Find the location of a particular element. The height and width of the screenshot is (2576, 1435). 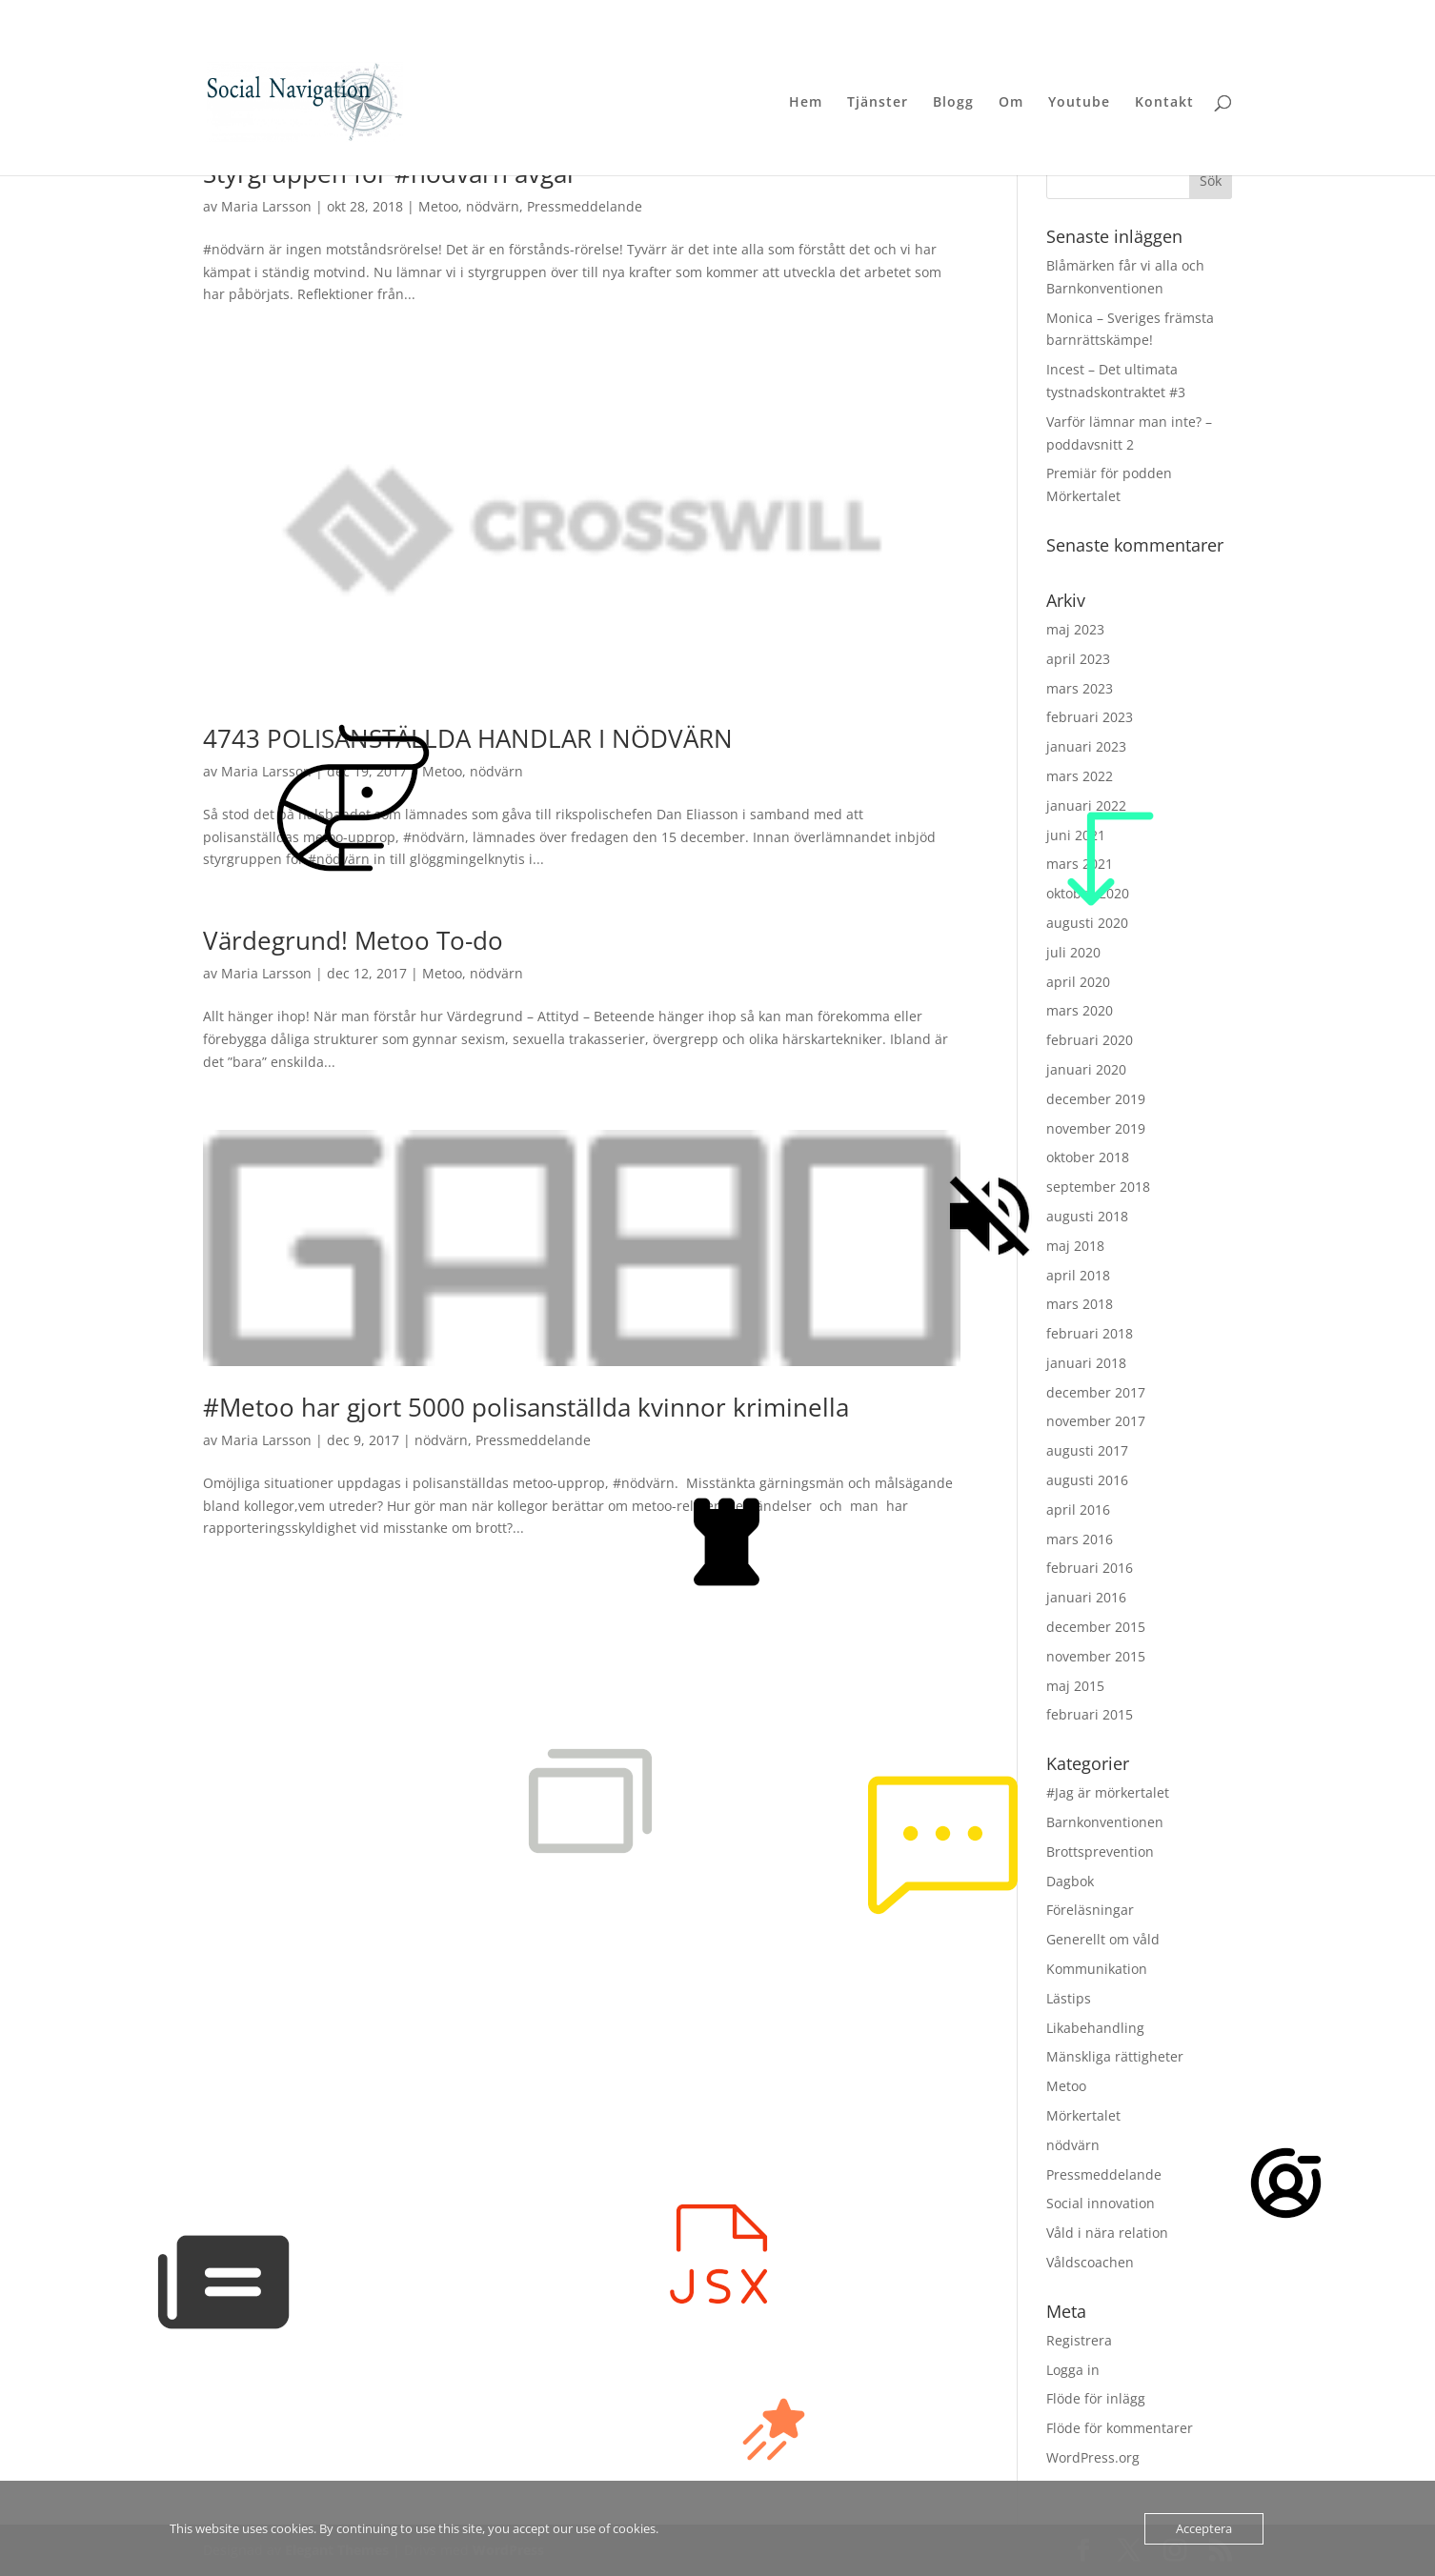

open chat or messaging is located at coordinates (942, 1833).